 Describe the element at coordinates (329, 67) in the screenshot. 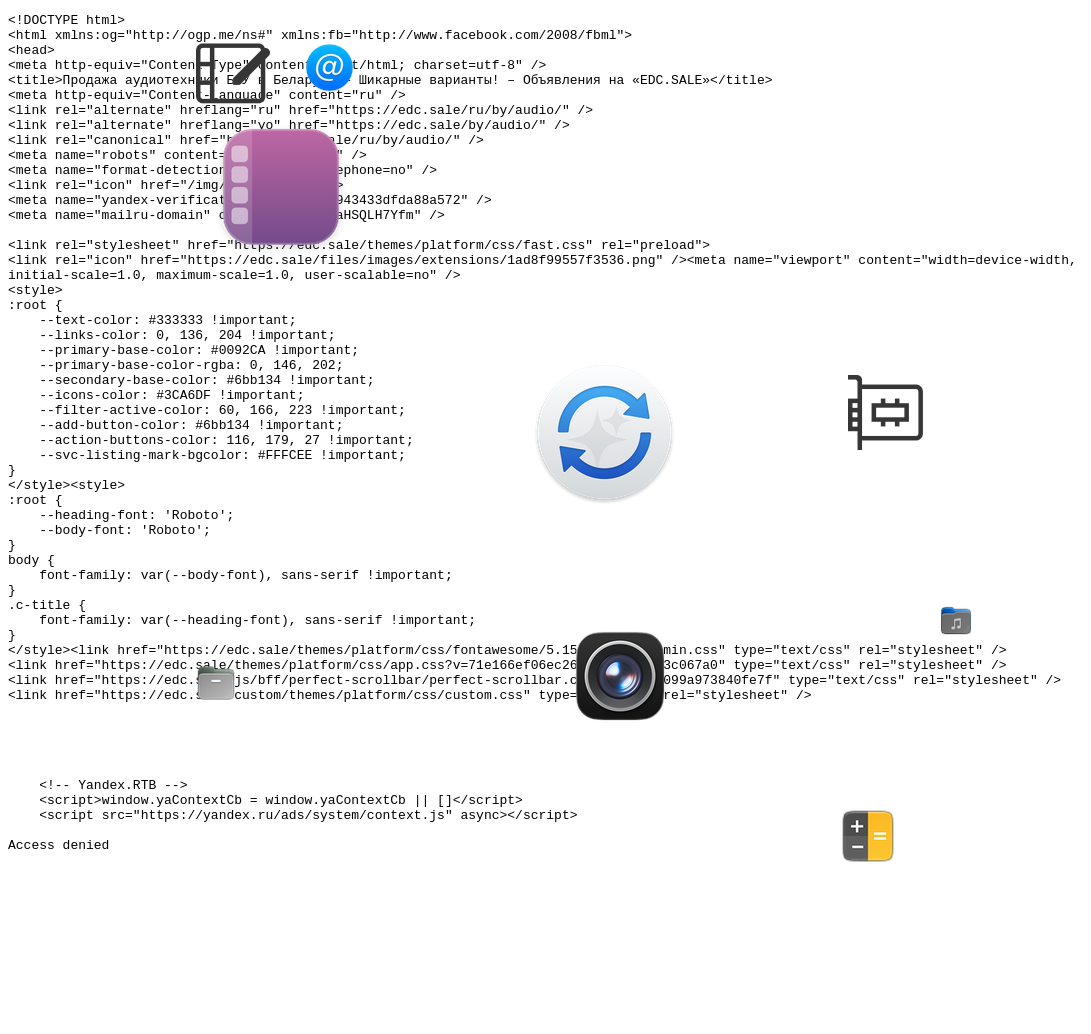

I see `access user accounts settings` at that location.